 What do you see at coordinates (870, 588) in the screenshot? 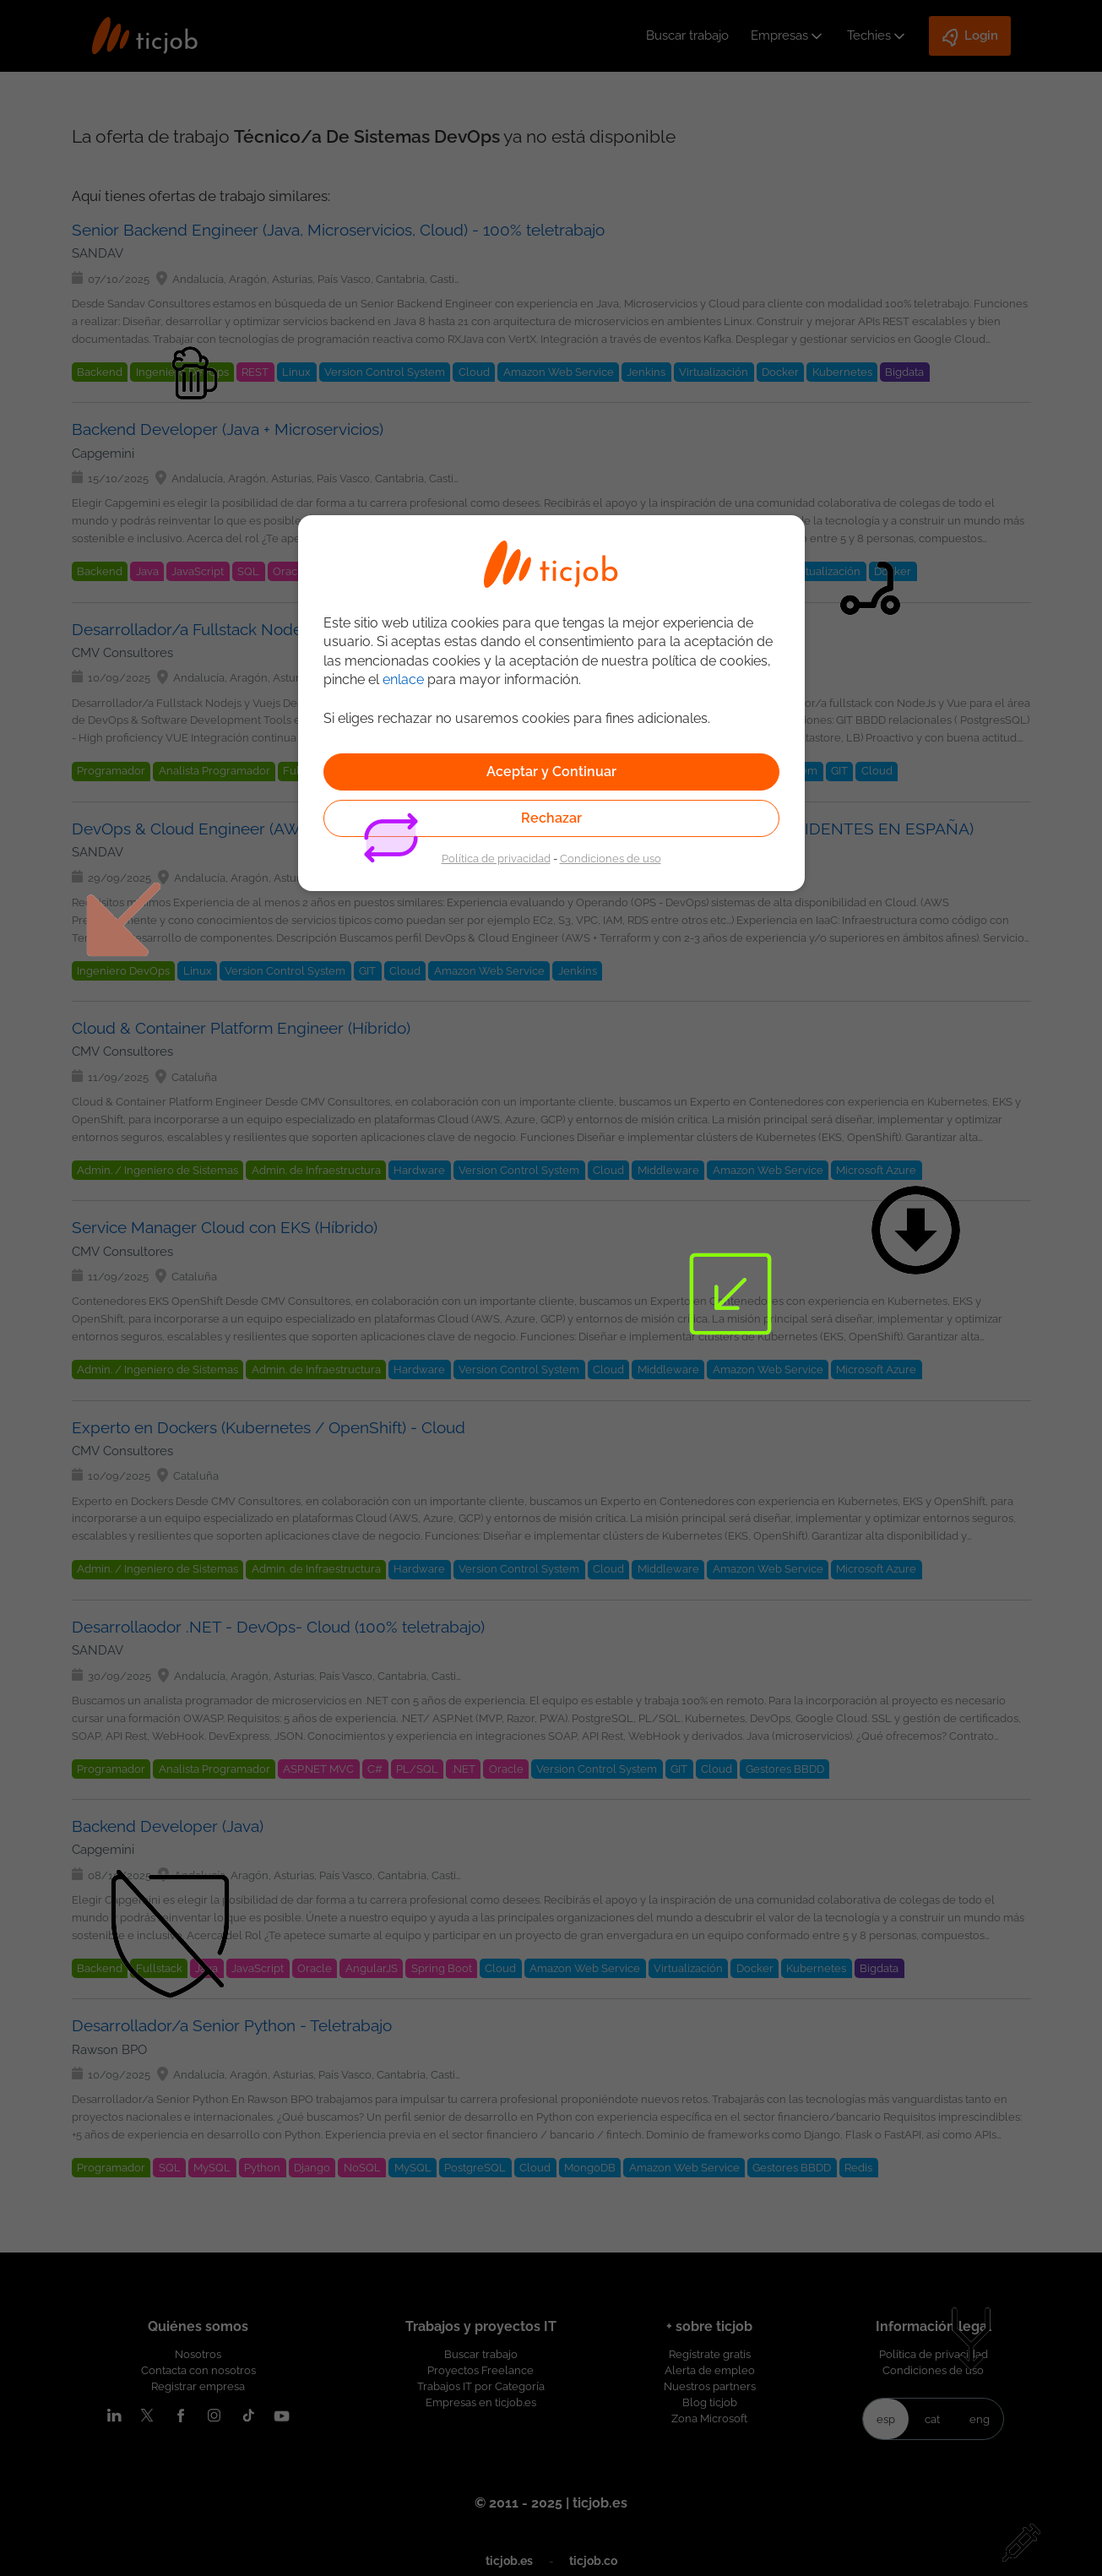
I see `select scooter as transportation mode` at bounding box center [870, 588].